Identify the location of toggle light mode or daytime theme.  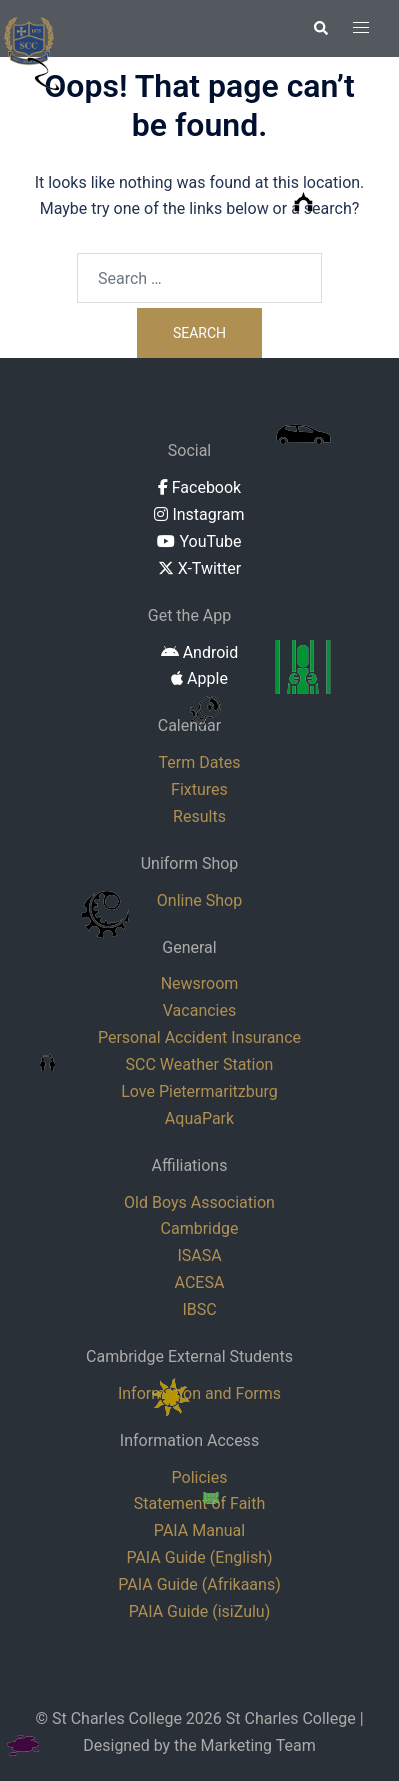
(170, 1397).